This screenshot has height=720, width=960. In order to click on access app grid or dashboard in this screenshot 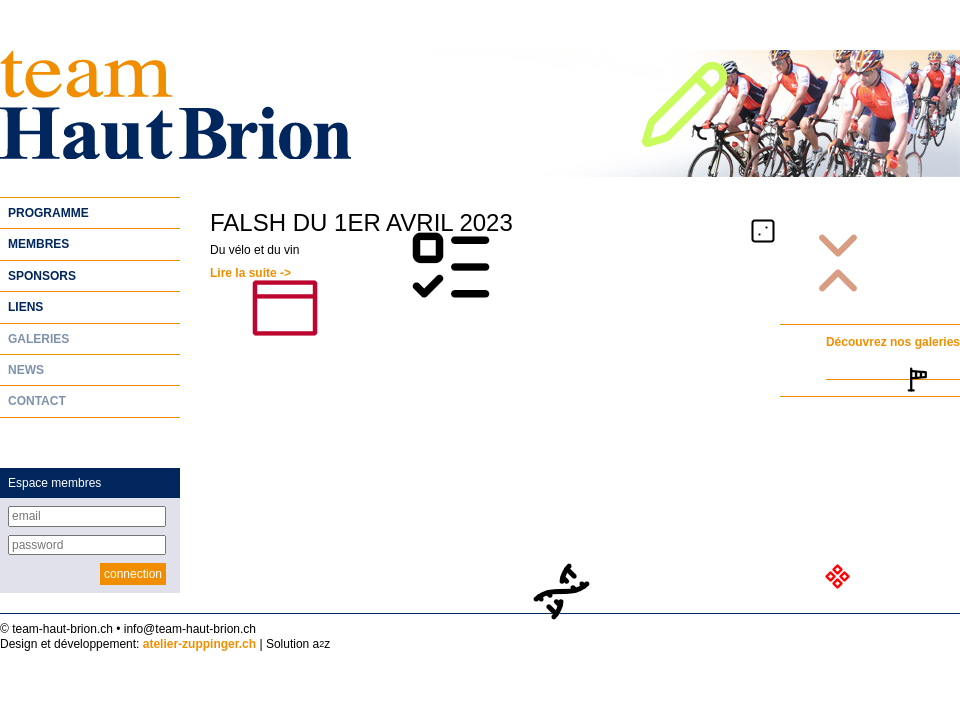, I will do `click(837, 576)`.